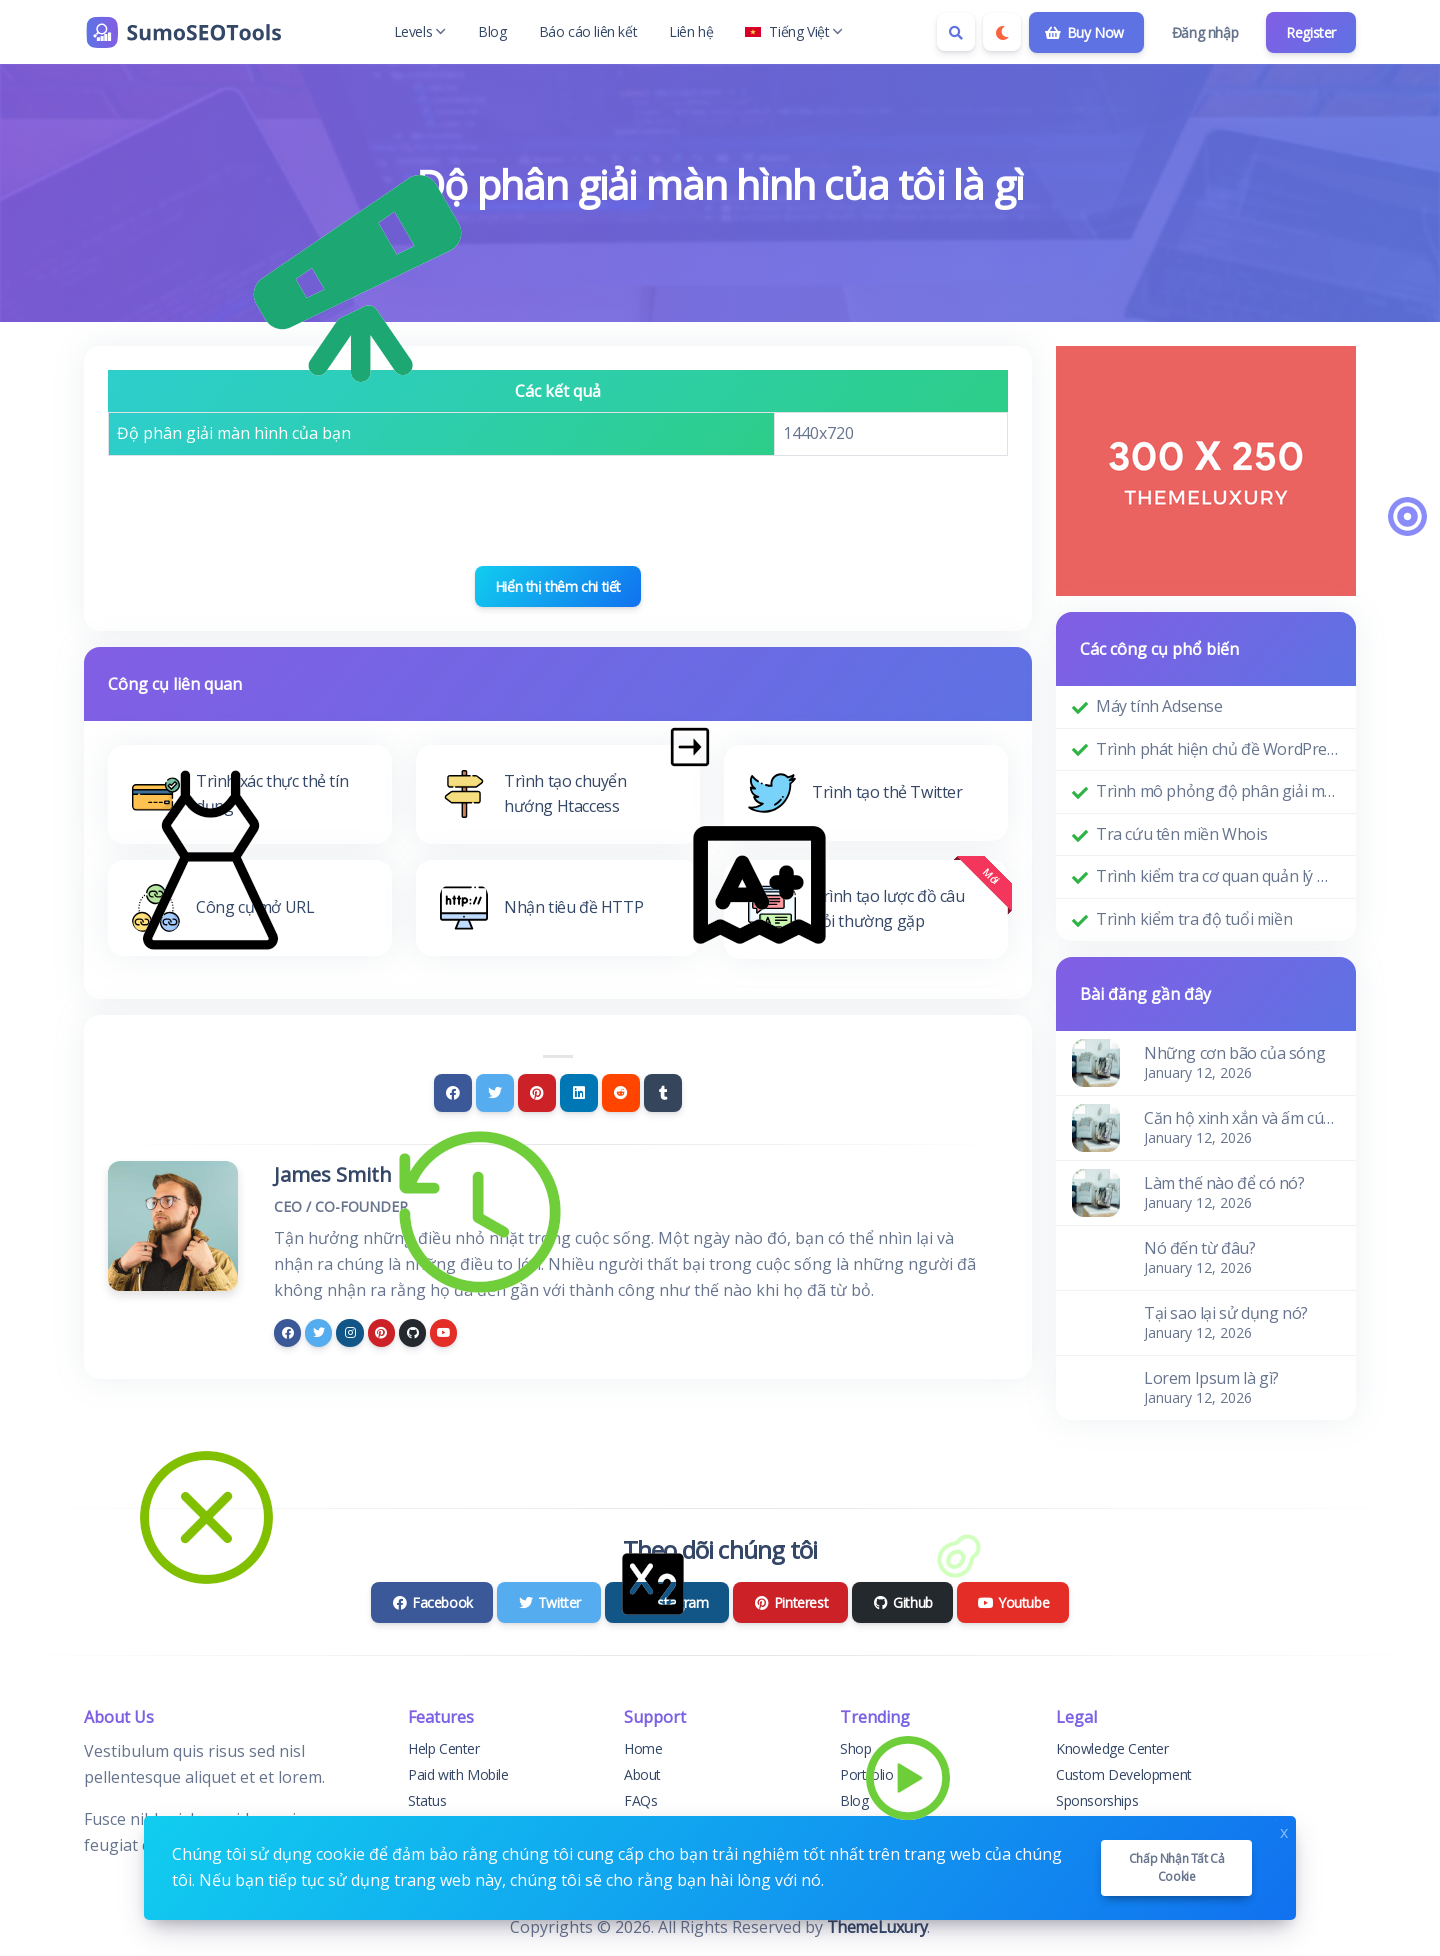 The image size is (1440, 1956). Describe the element at coordinates (759, 882) in the screenshot. I see `view exam or test results` at that location.